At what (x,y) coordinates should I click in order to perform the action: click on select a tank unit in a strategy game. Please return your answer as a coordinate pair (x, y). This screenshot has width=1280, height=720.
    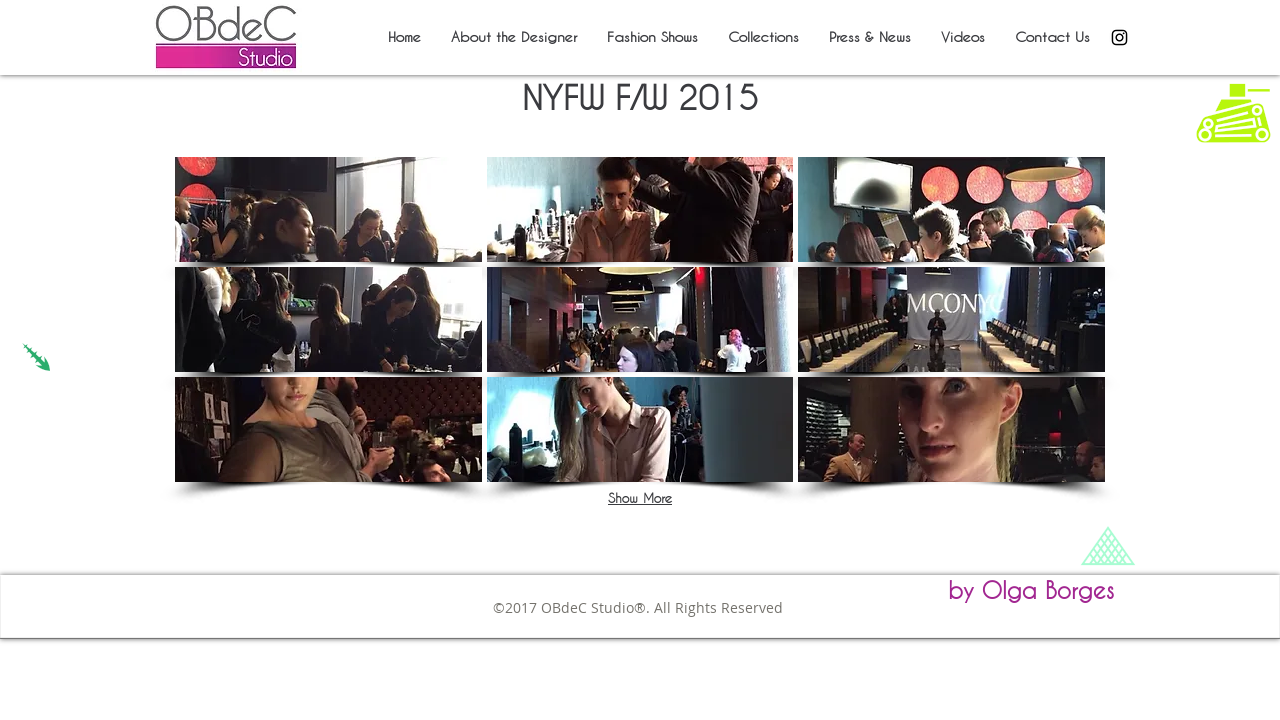
    Looking at the image, I should click on (1233, 108).